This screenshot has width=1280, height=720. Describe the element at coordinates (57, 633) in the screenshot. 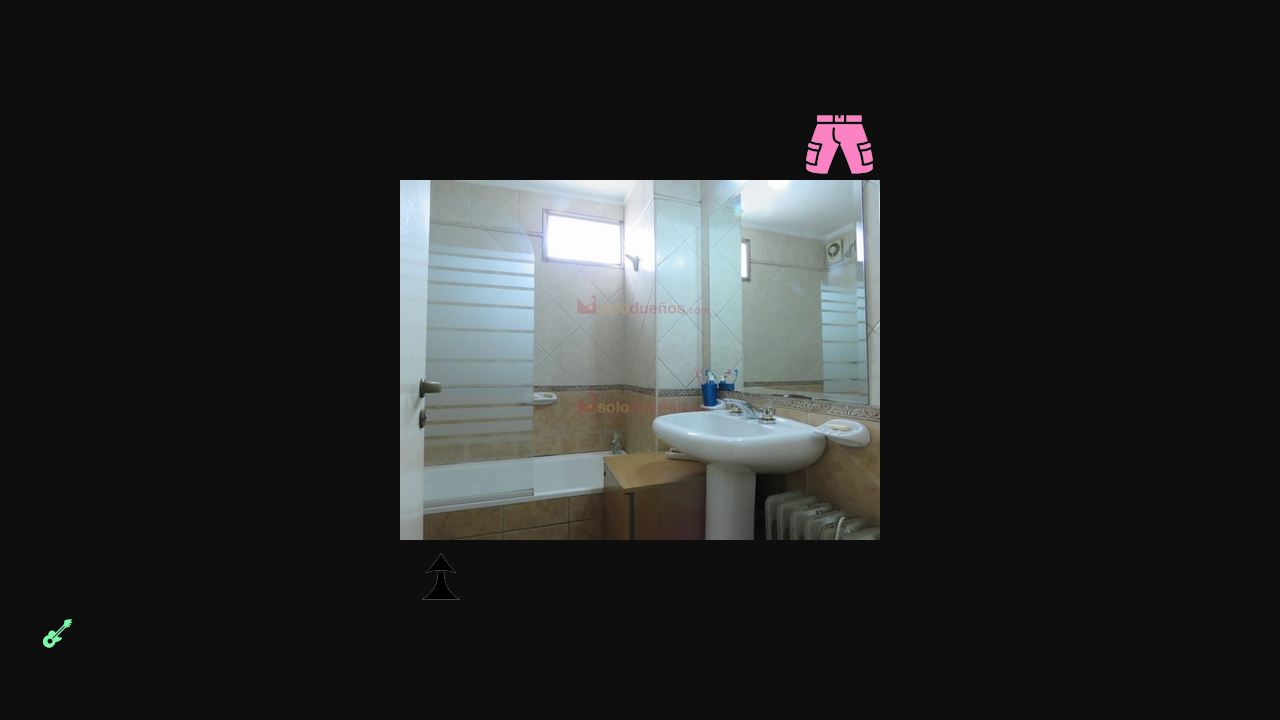

I see `access music or audio settings` at that location.